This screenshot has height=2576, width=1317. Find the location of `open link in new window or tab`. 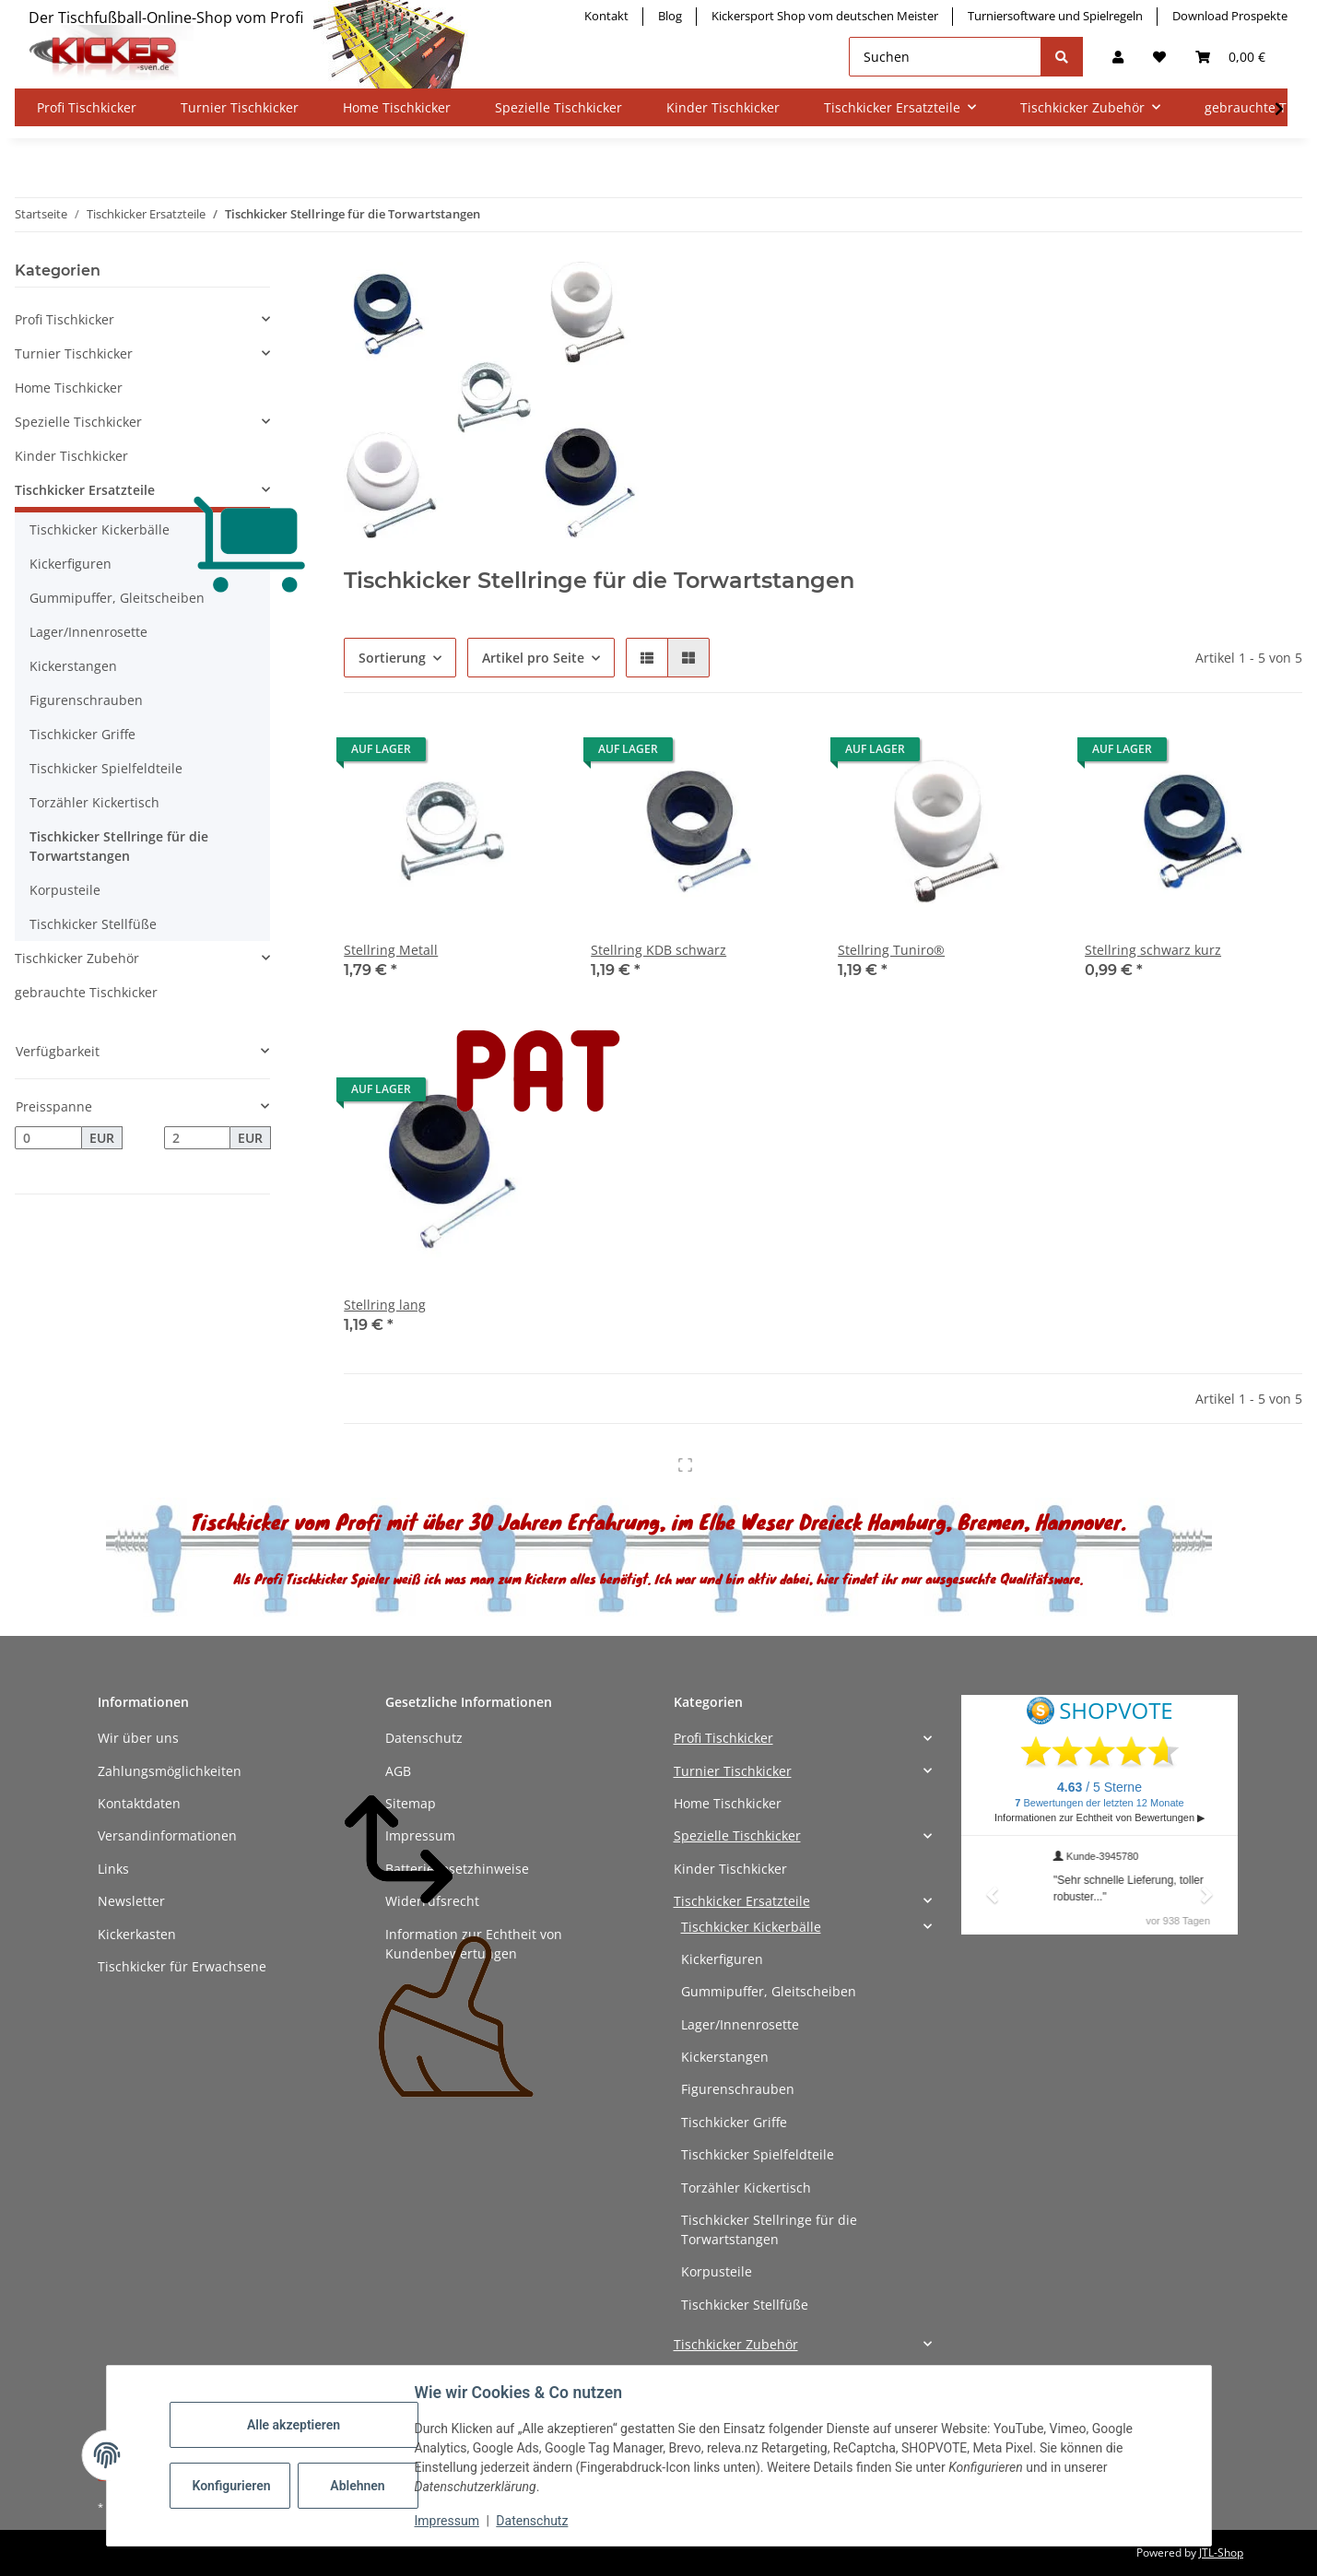

open link in new window or tab is located at coordinates (398, 1849).